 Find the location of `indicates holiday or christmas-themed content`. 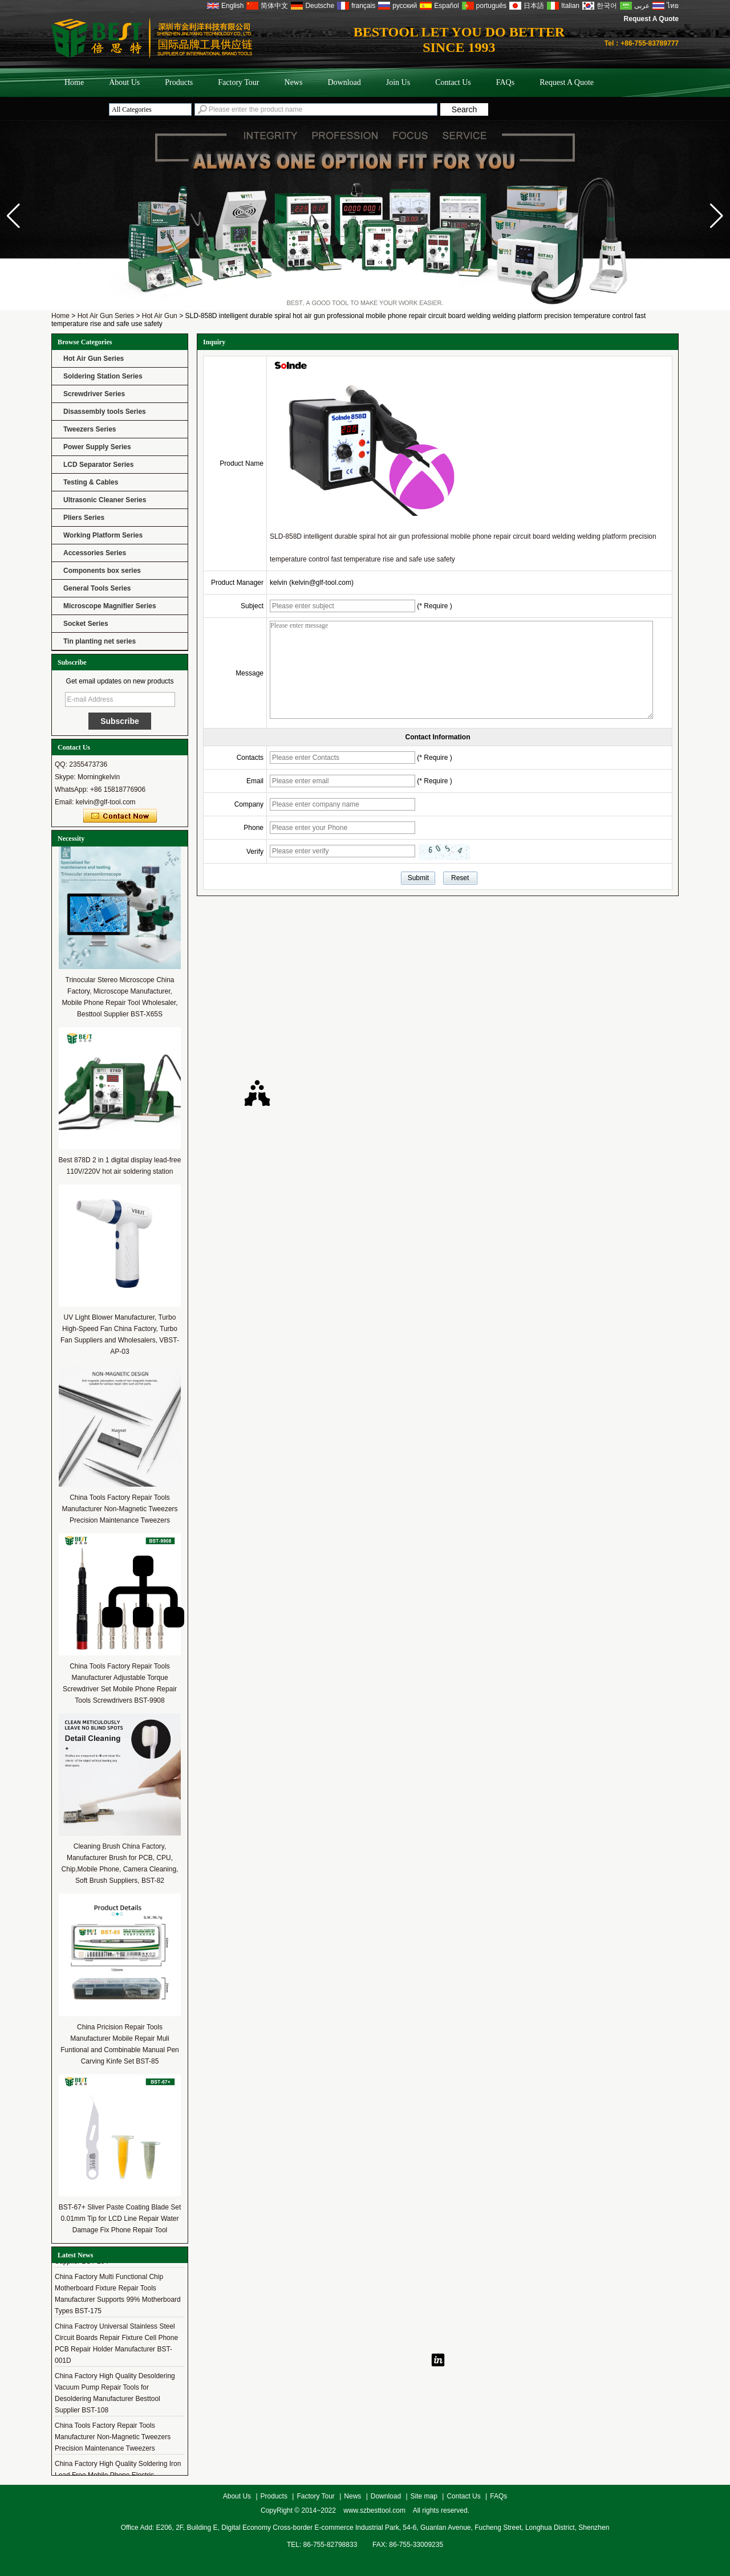

indicates holiday or christmas-themed content is located at coordinates (257, 1093).